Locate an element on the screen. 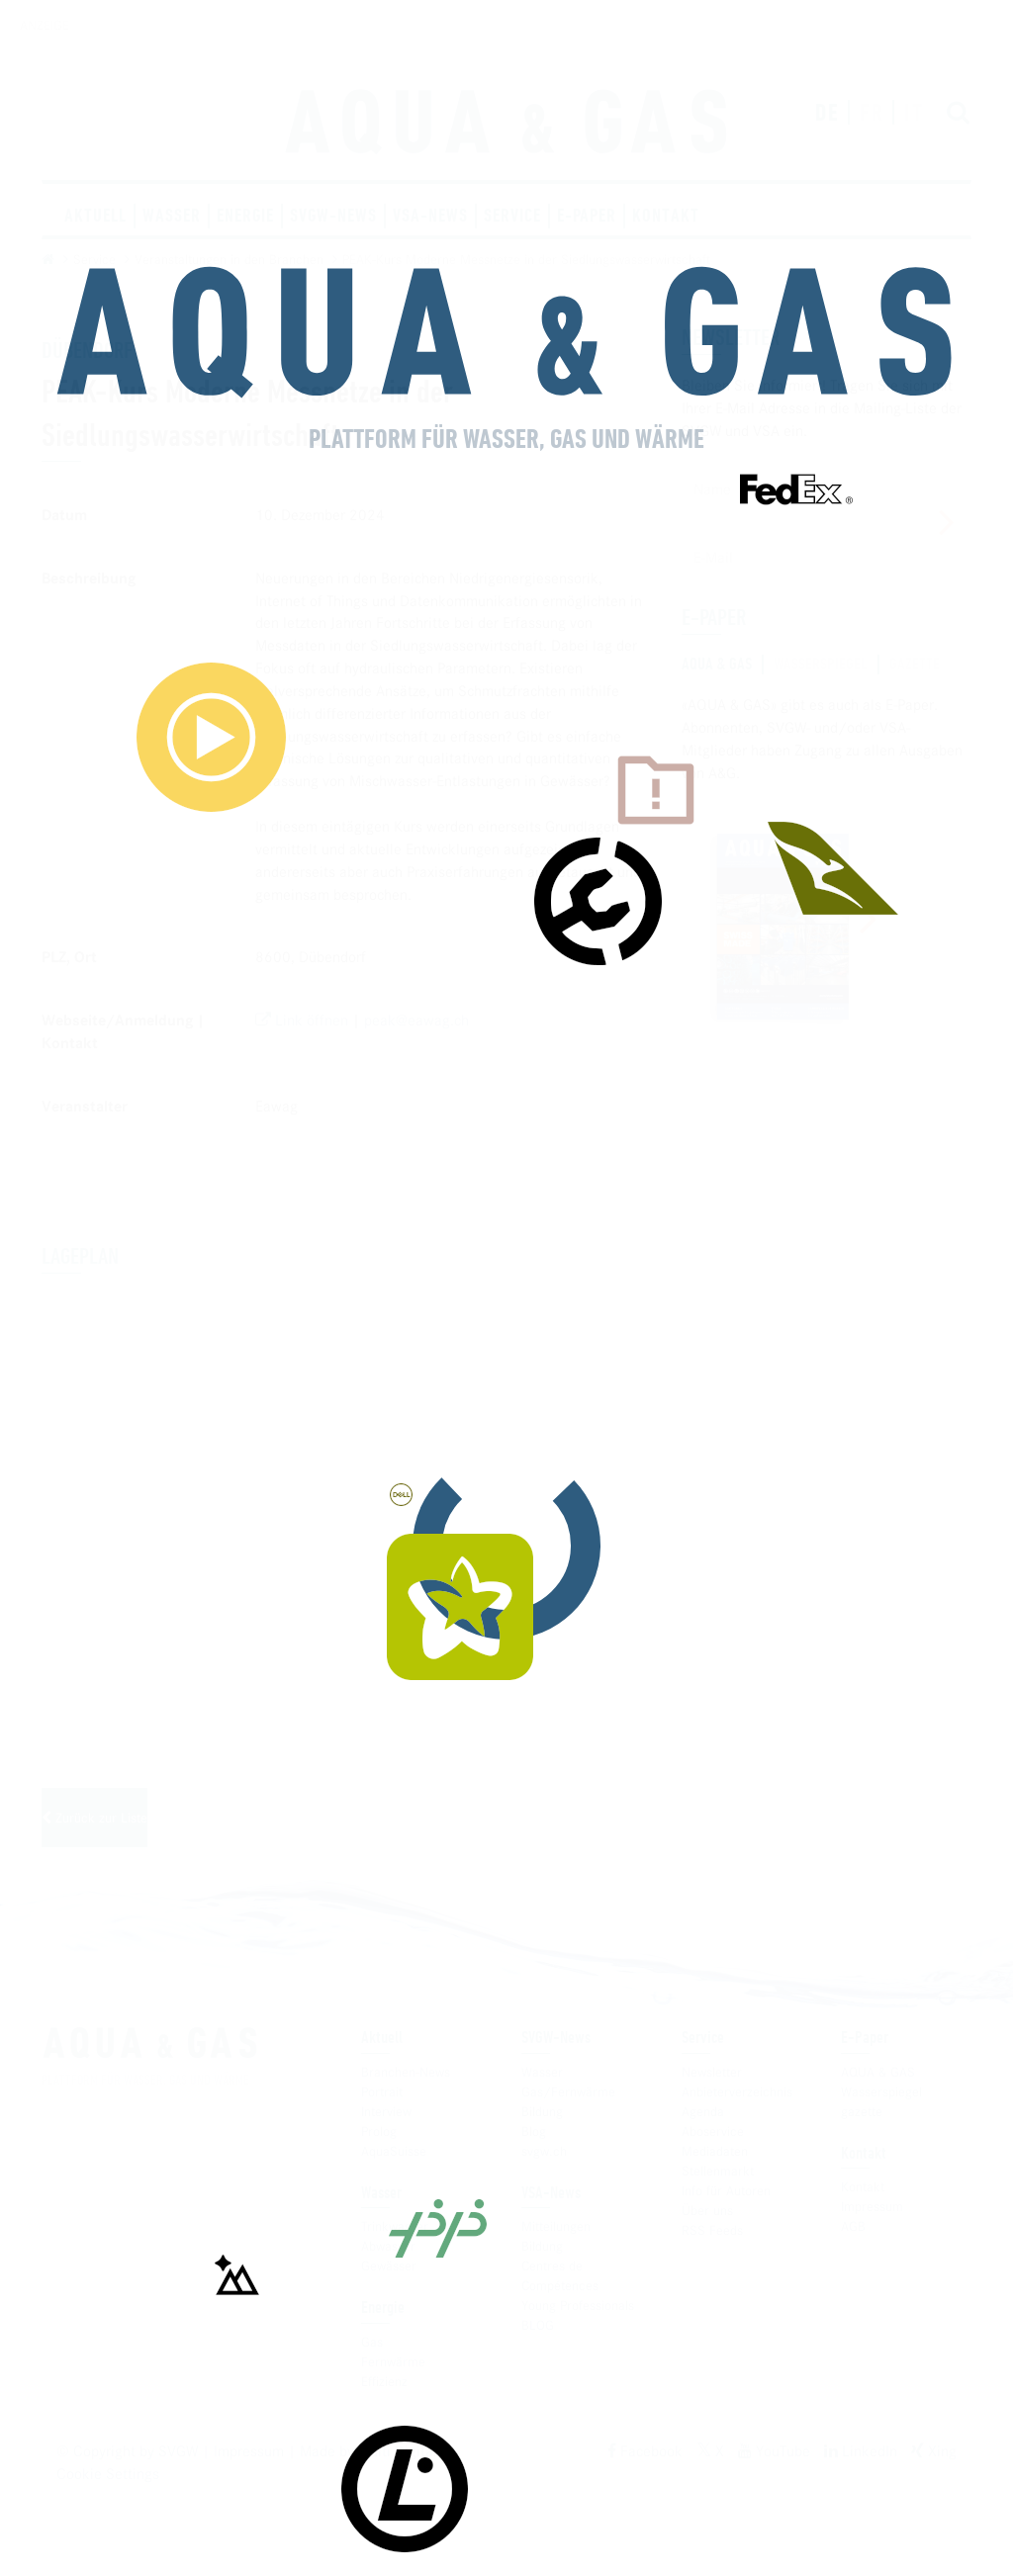 This screenshot has height=2576, width=1013. dell brand or product identifier is located at coordinates (401, 1494).